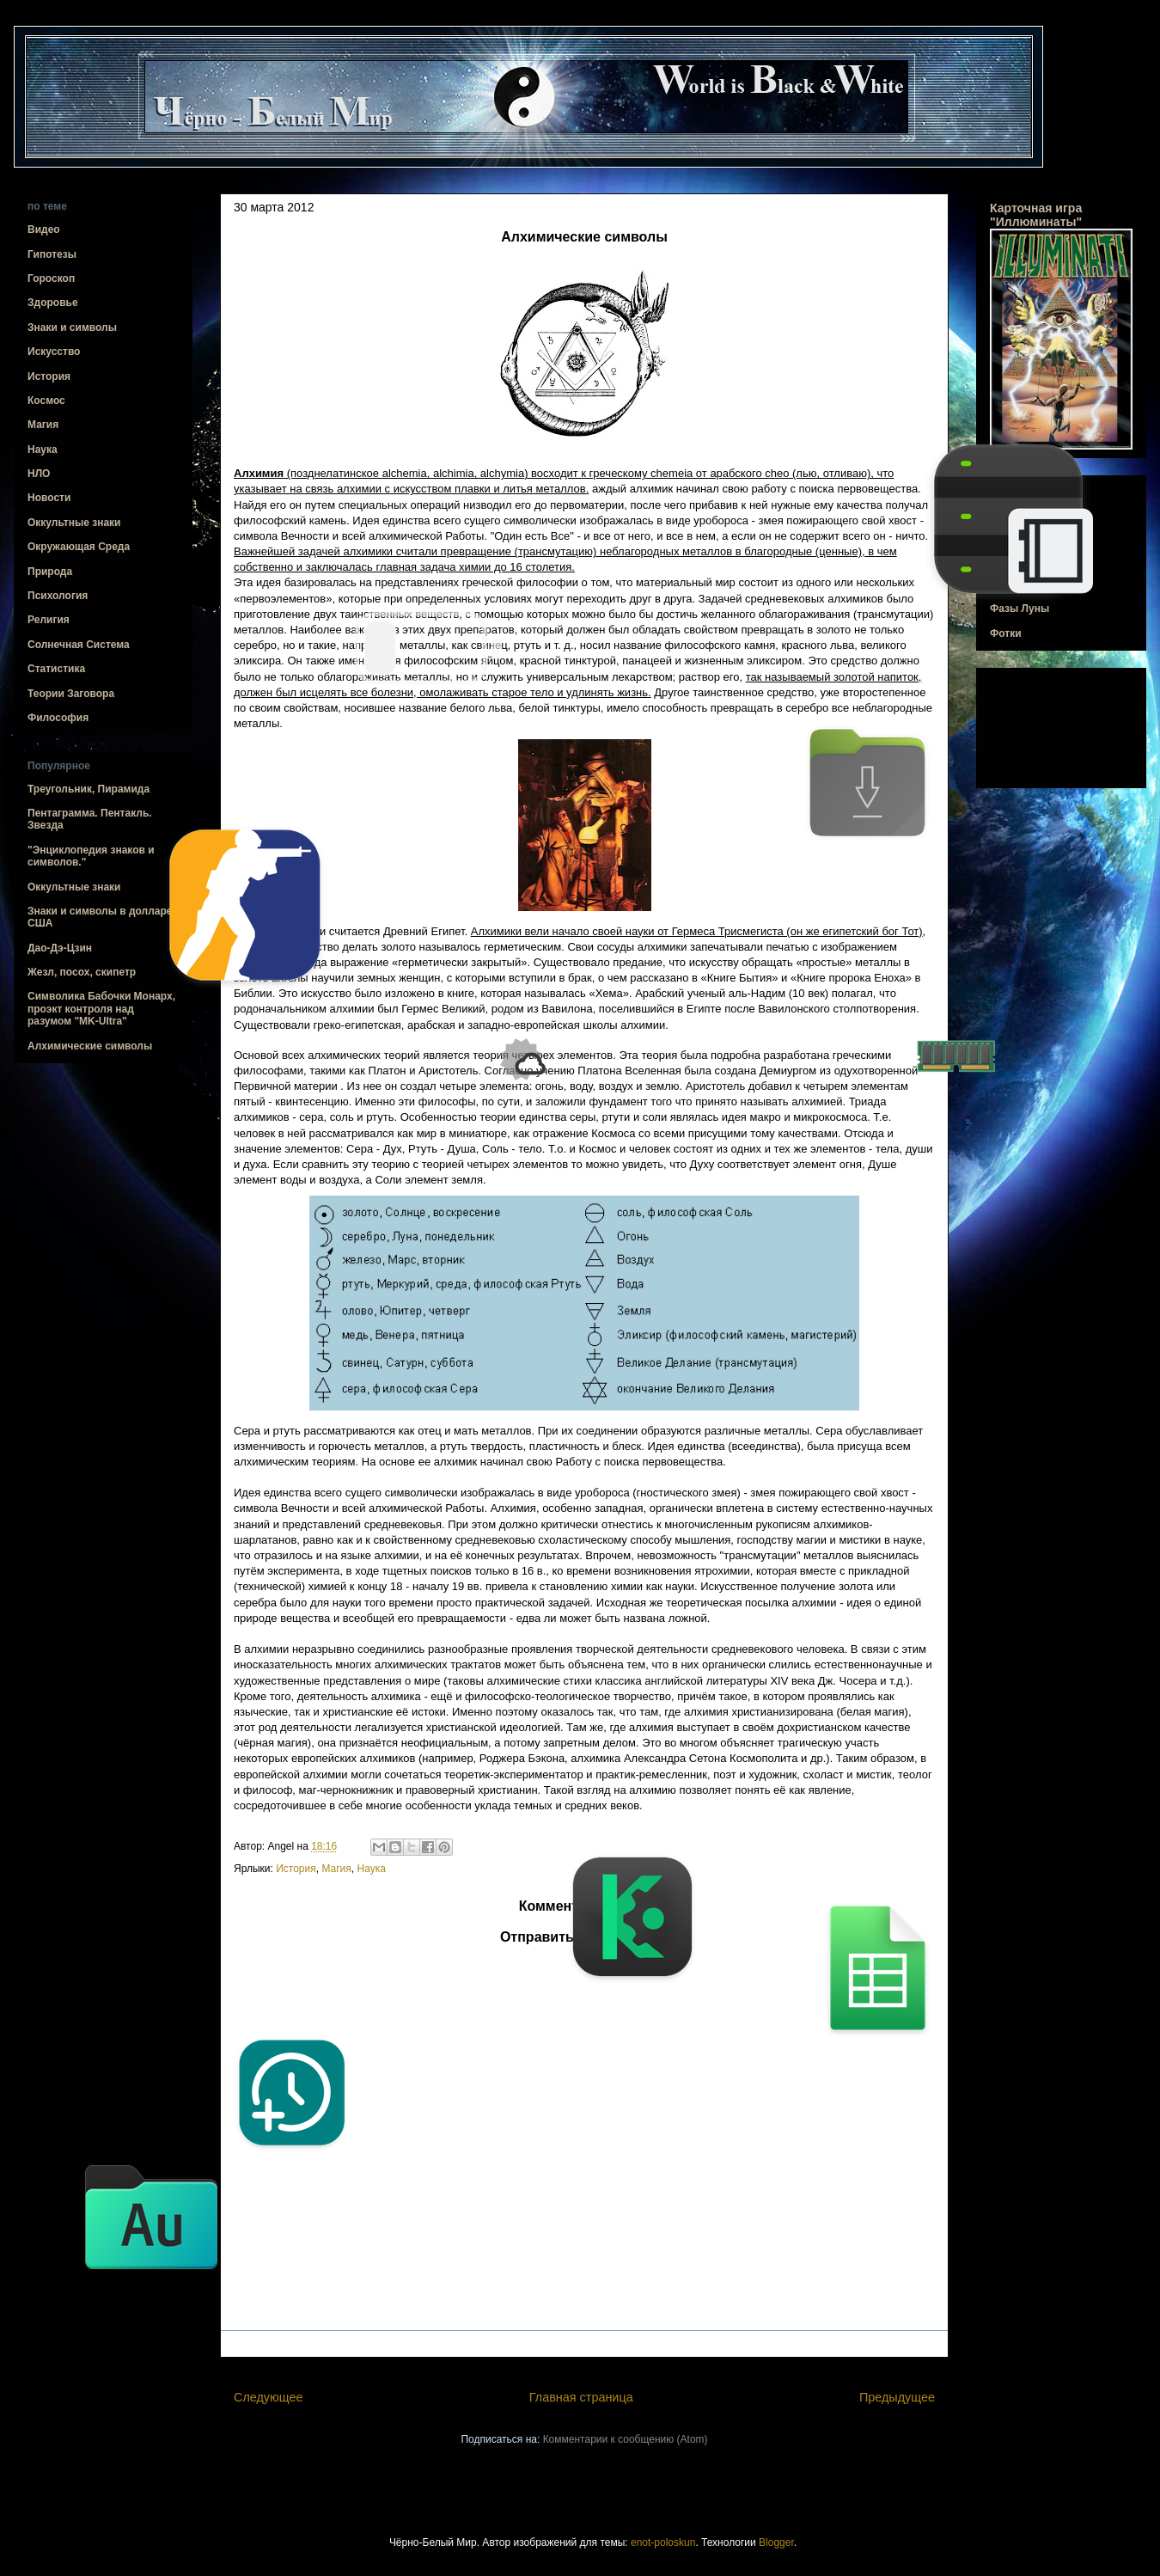  What do you see at coordinates (1010, 522) in the screenshot?
I see `configure LDAP server connection settings` at bounding box center [1010, 522].